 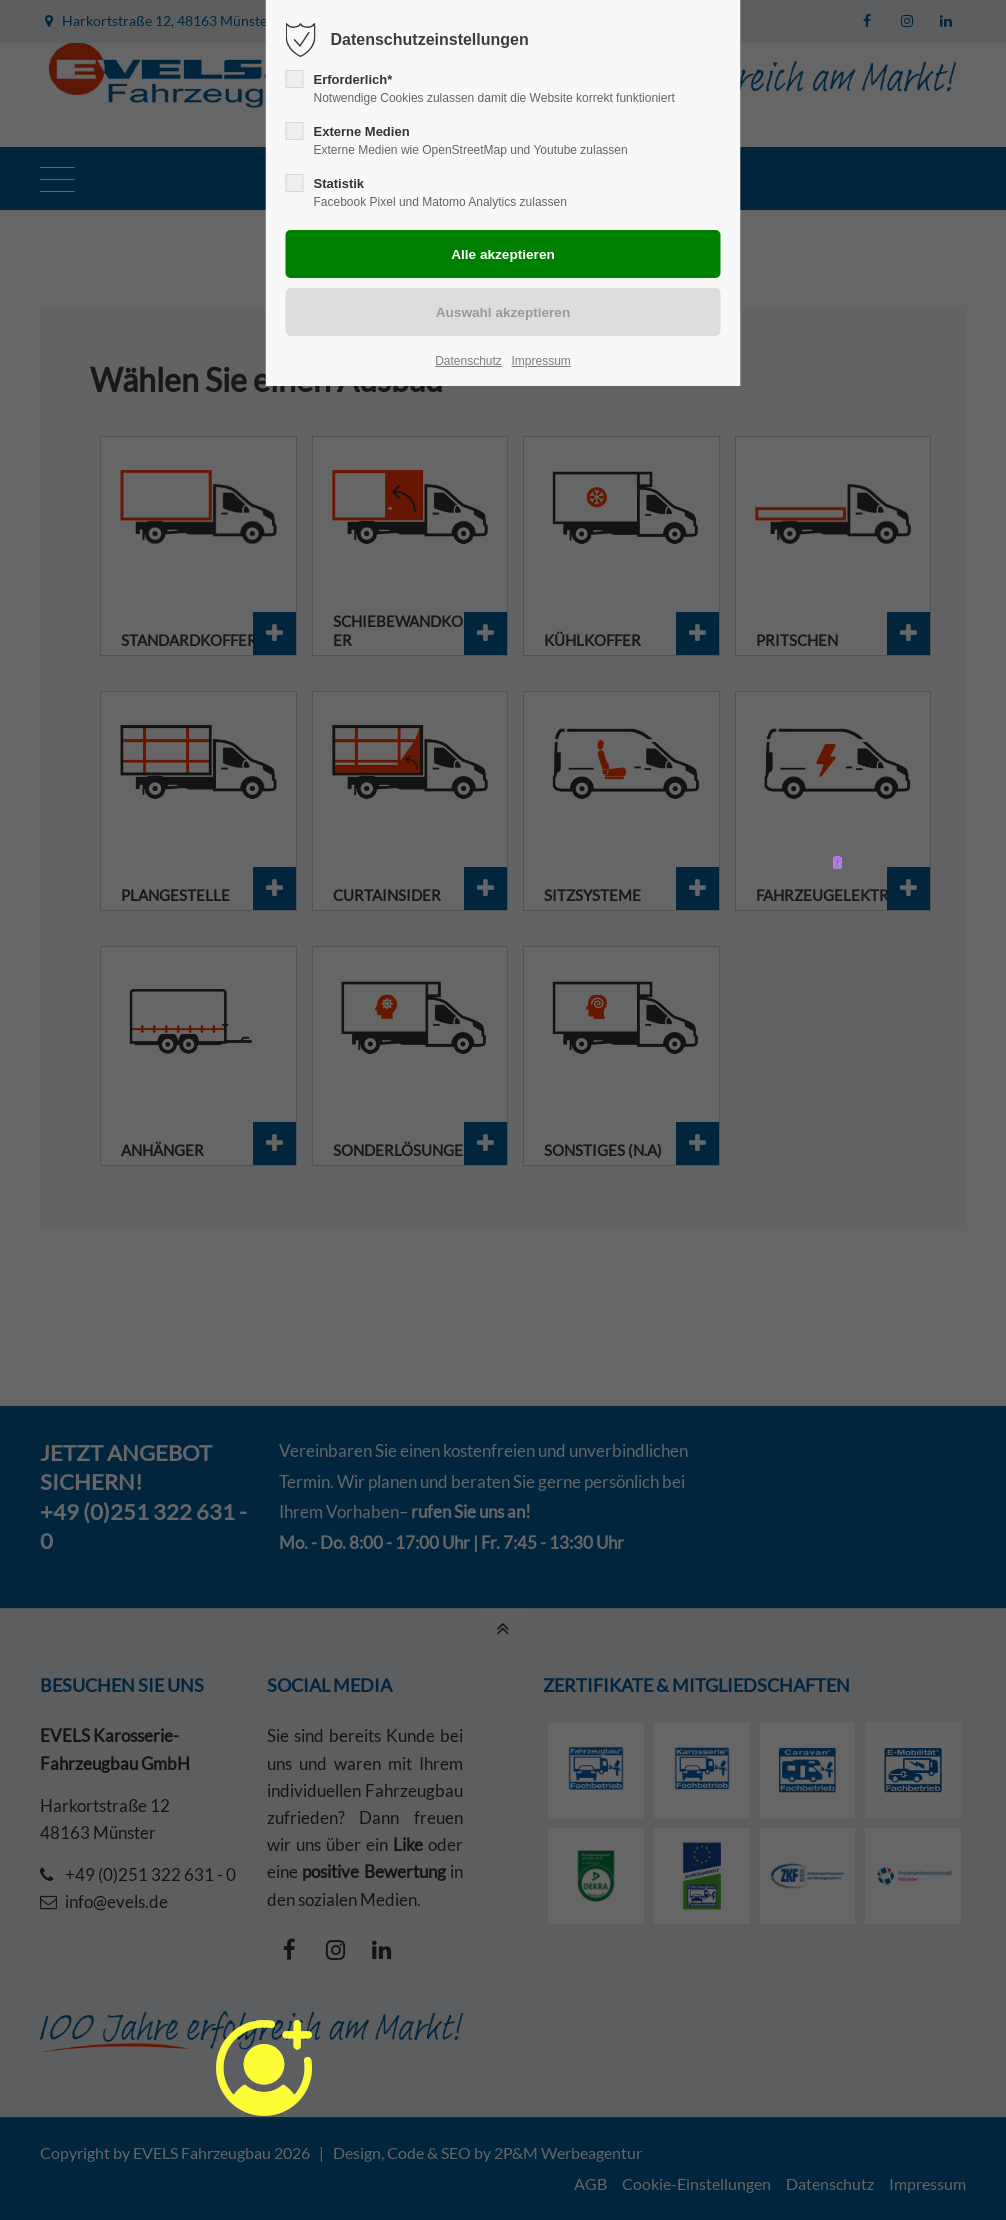 What do you see at coordinates (837, 862) in the screenshot?
I see `indicates medium battery level (approximately 60%)` at bounding box center [837, 862].